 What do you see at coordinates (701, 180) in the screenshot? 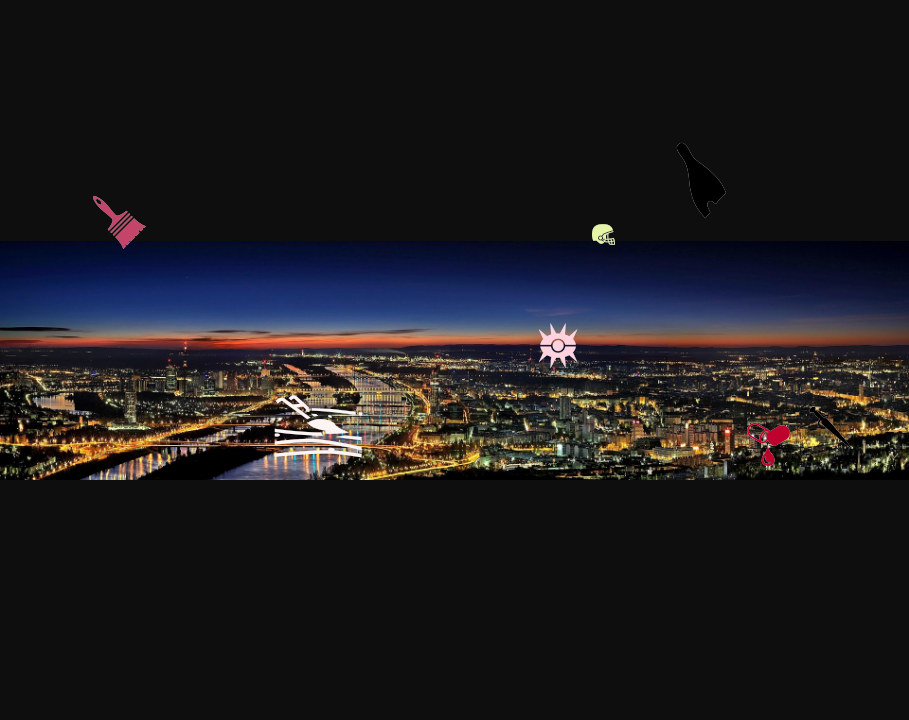
I see `select the white crown of upper egypt` at bounding box center [701, 180].